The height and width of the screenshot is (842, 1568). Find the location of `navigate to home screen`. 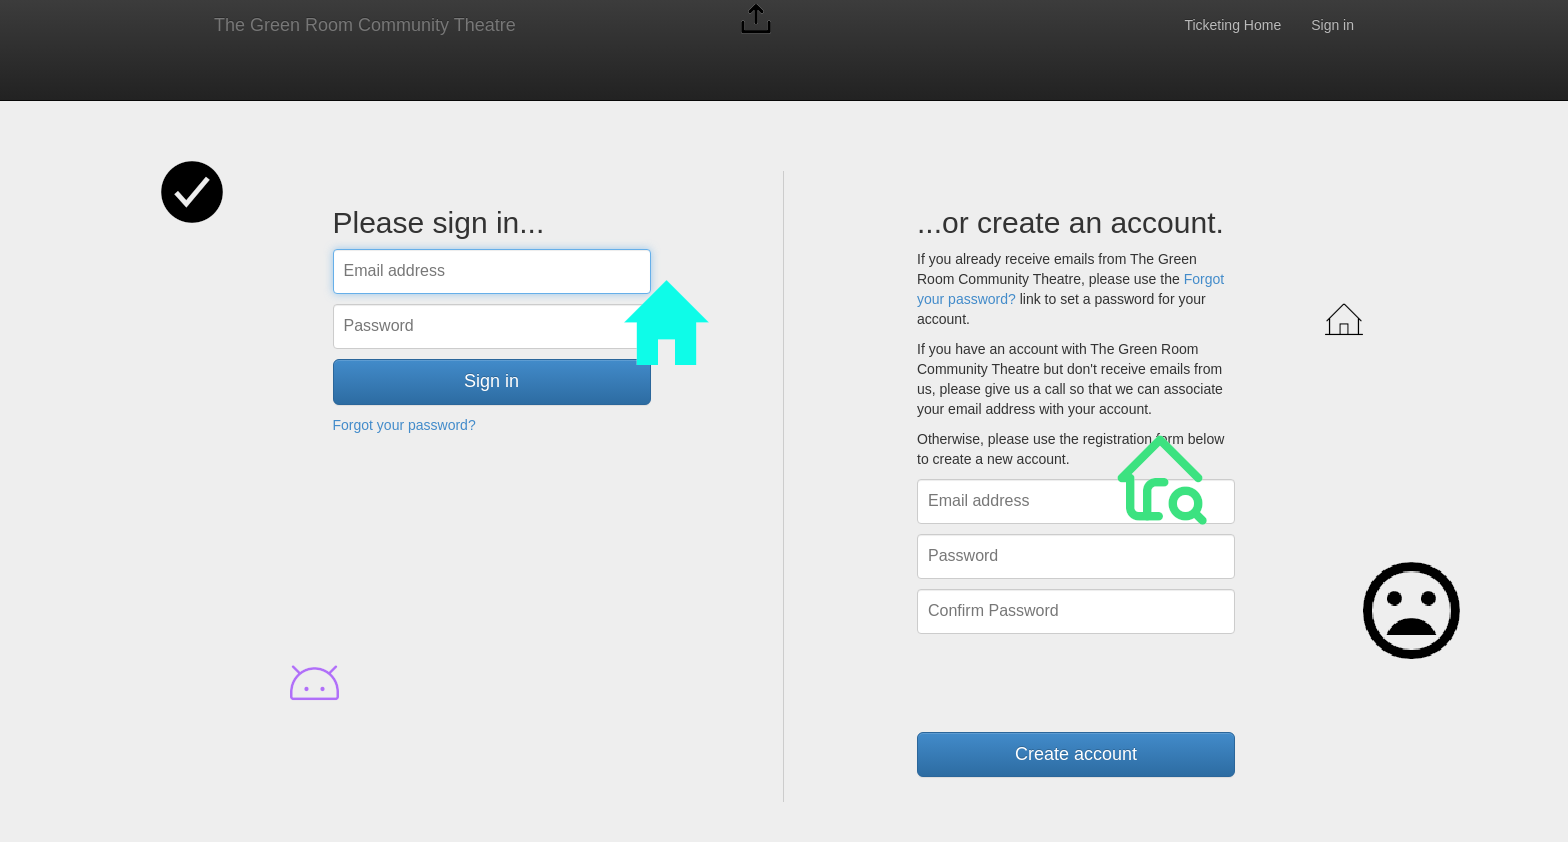

navigate to home screen is located at coordinates (1344, 320).